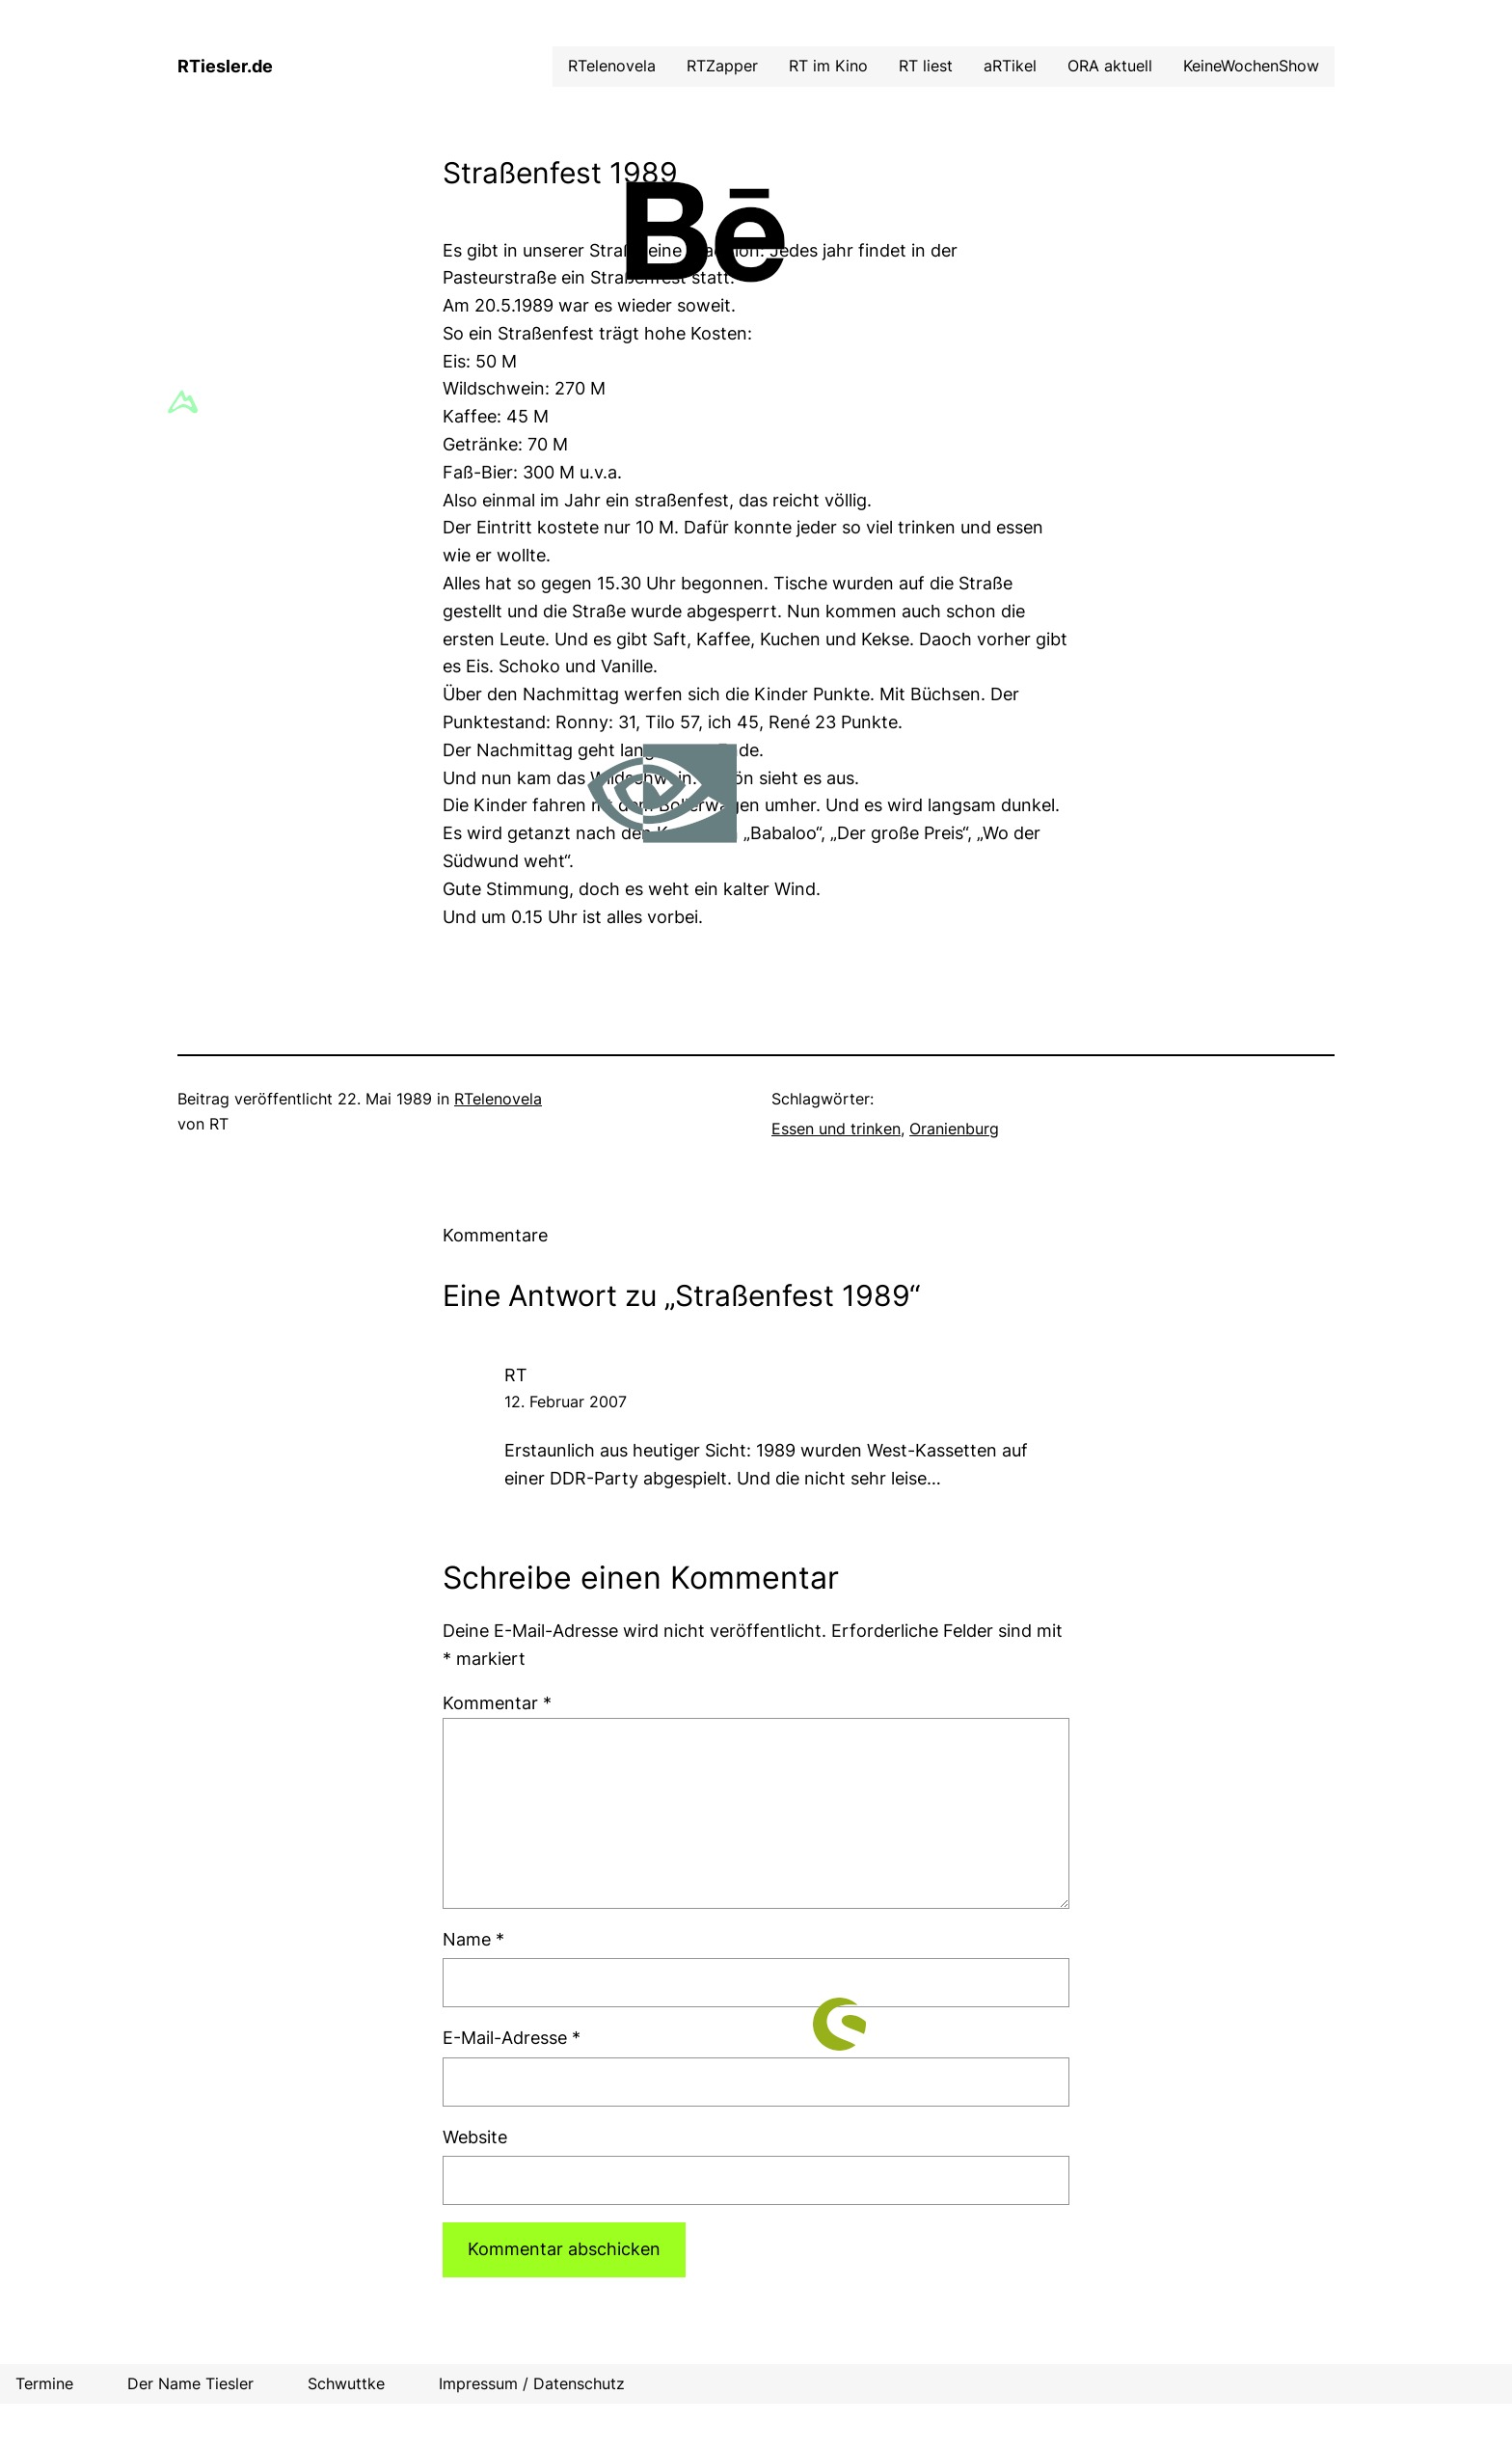 The height and width of the screenshot is (2450, 1512). What do you see at coordinates (182, 401) in the screenshot?
I see `open the AllTrails app` at bounding box center [182, 401].